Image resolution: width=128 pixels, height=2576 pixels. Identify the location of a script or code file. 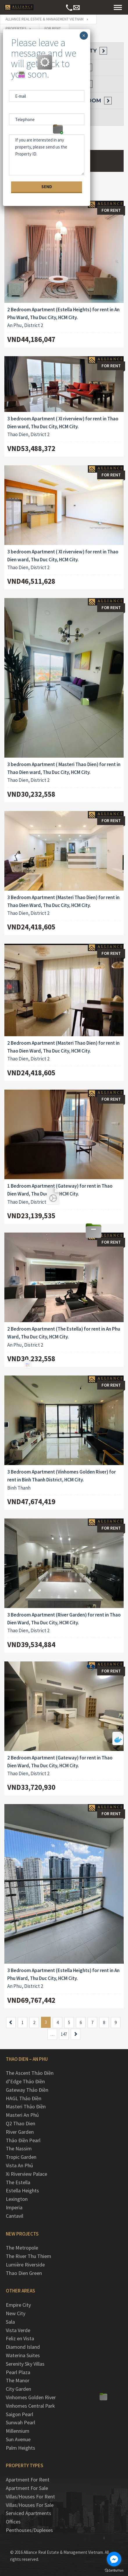
(28, 1364).